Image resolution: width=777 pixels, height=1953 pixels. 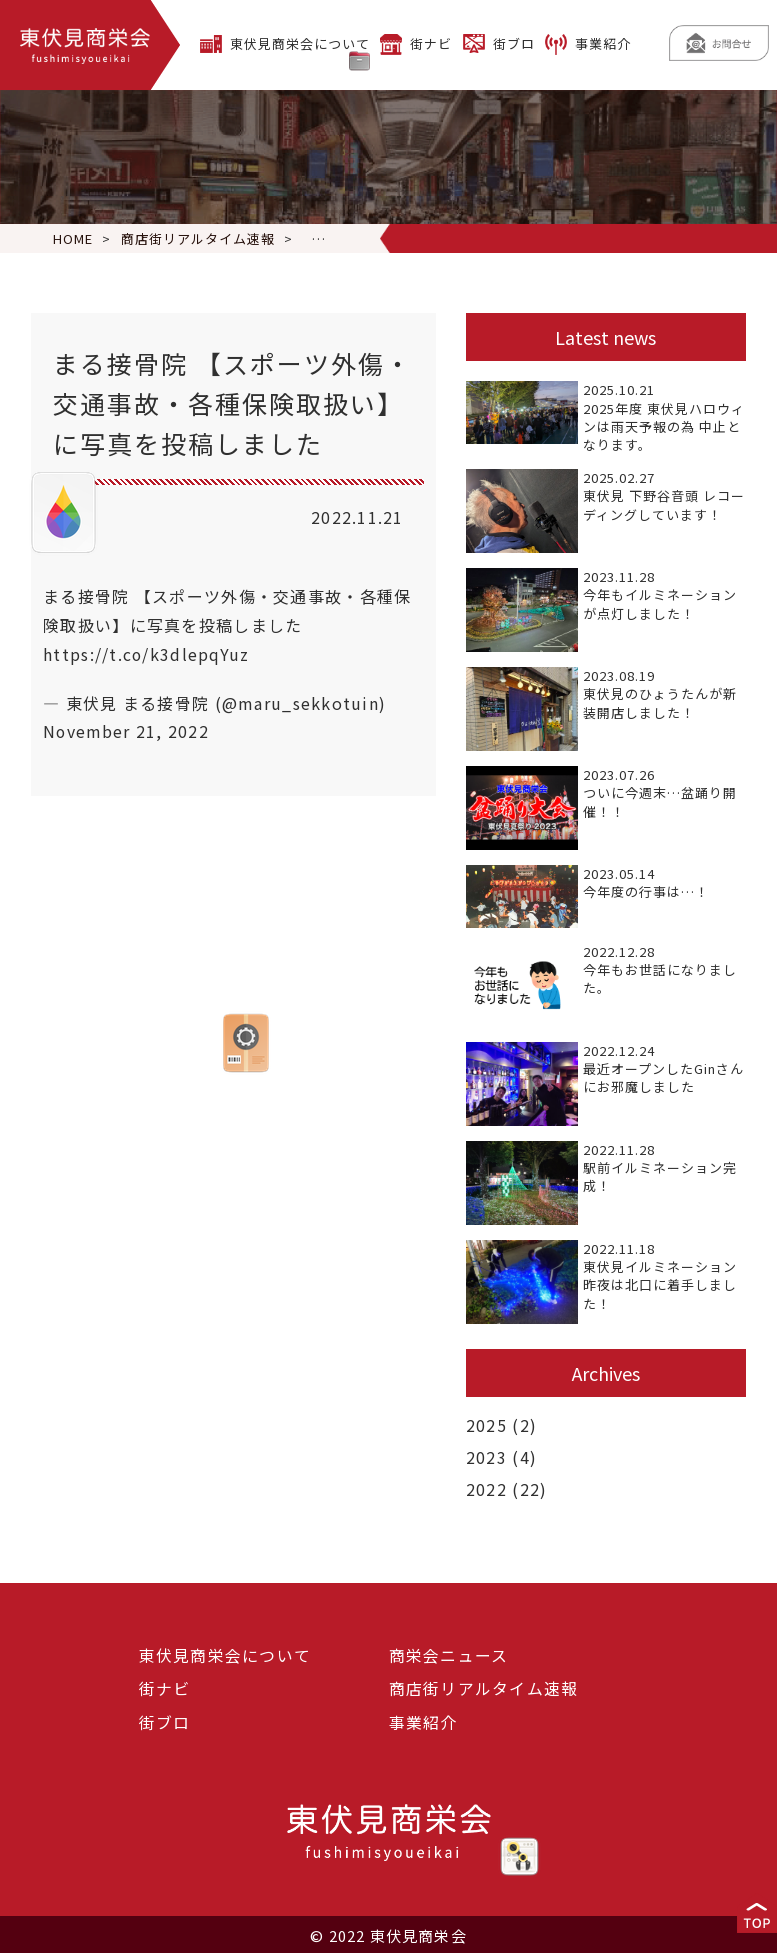 What do you see at coordinates (519, 1856) in the screenshot?
I see `open GNOME Builder IDE` at bounding box center [519, 1856].